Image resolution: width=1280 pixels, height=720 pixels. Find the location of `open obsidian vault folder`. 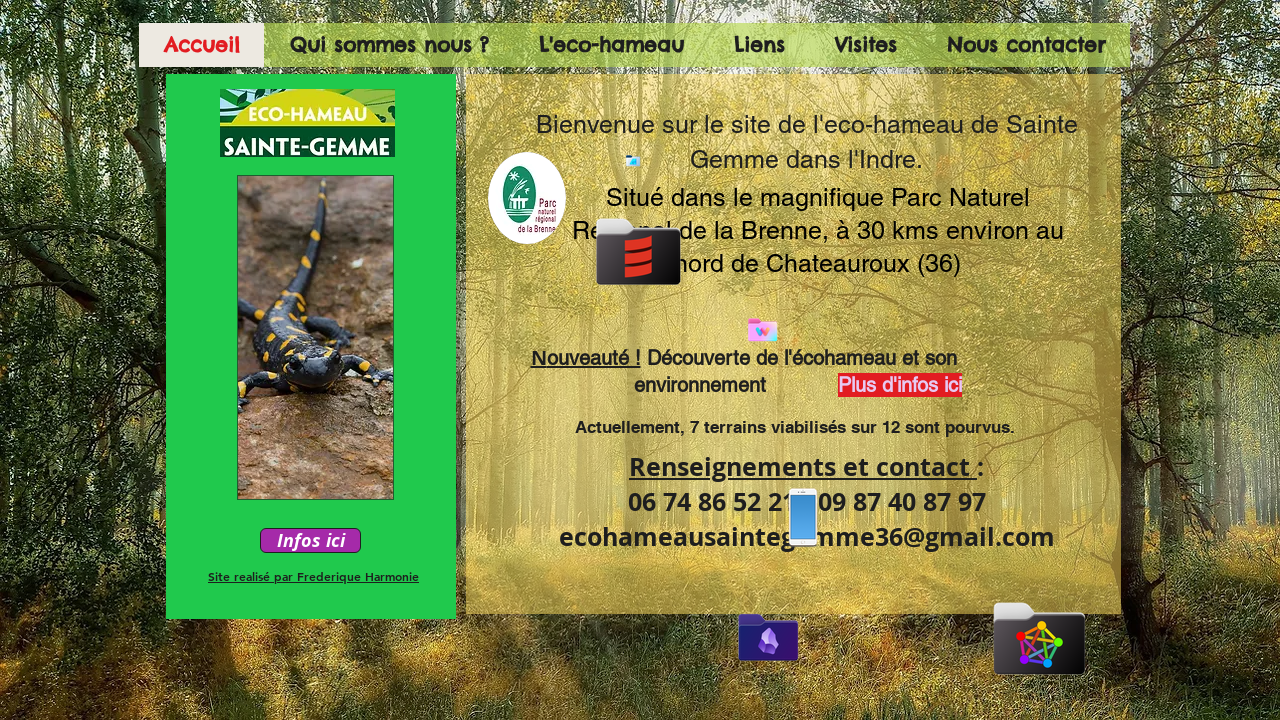

open obsidian vault folder is located at coordinates (768, 639).